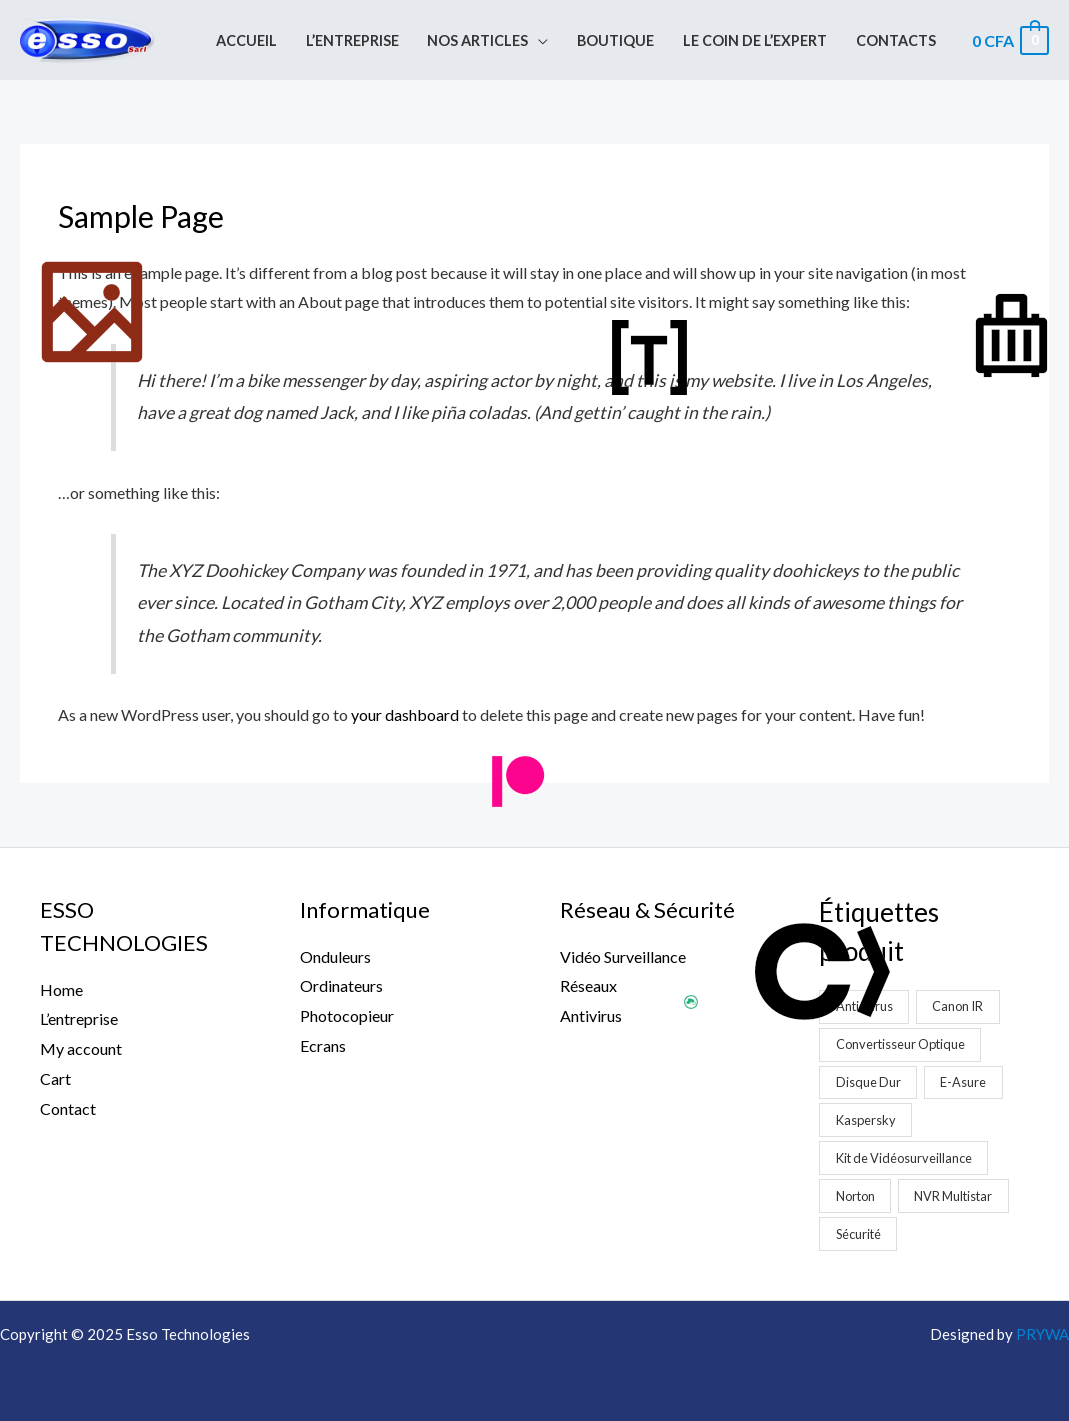  I want to click on link to CocoaPods dependency manager, so click(822, 971).